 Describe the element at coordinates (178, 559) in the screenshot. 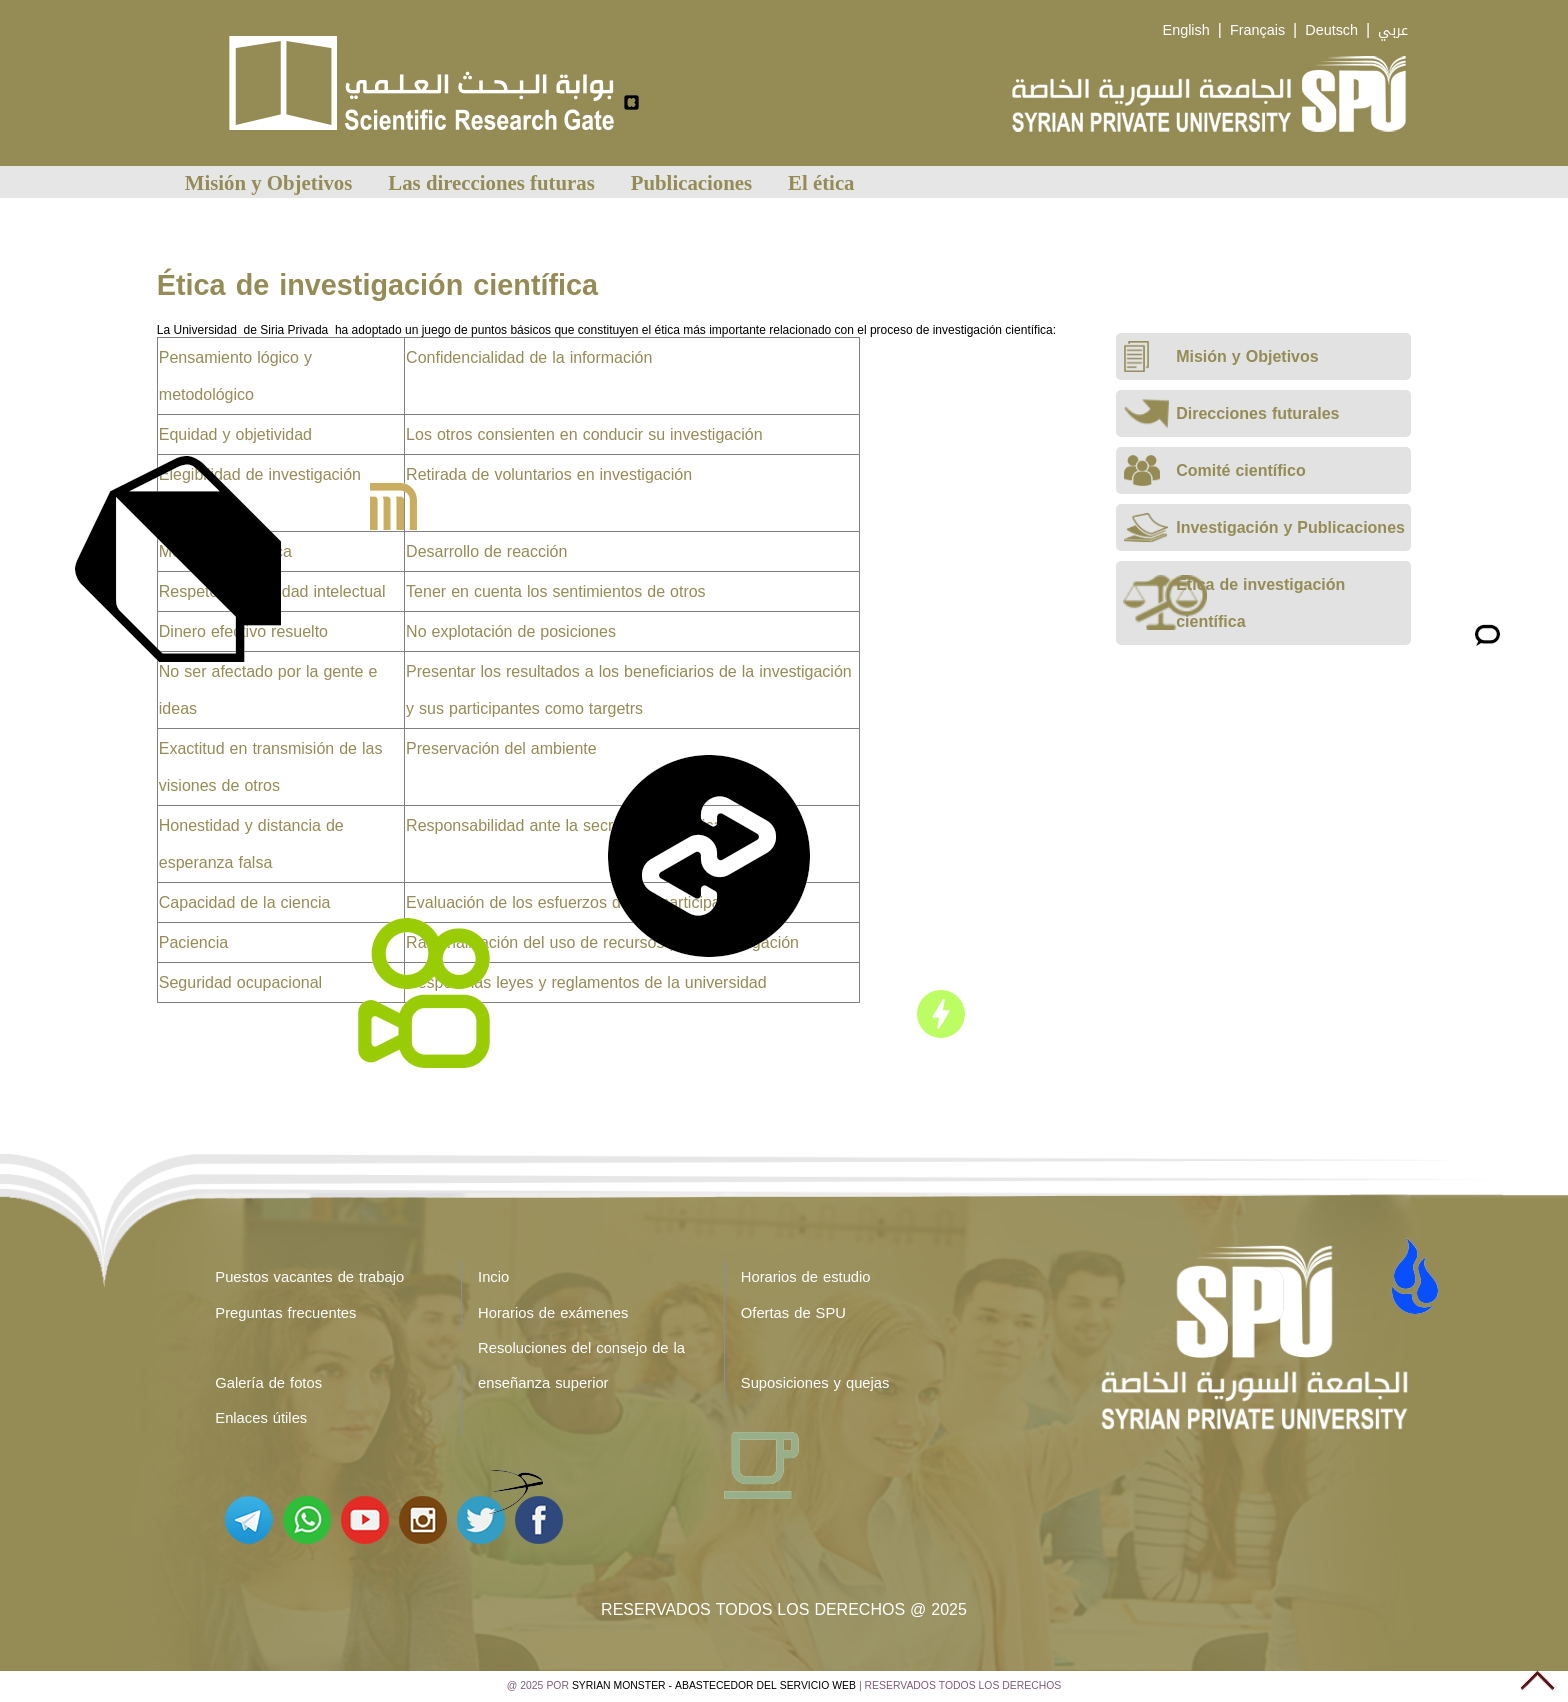

I see `dart programming language logo` at that location.